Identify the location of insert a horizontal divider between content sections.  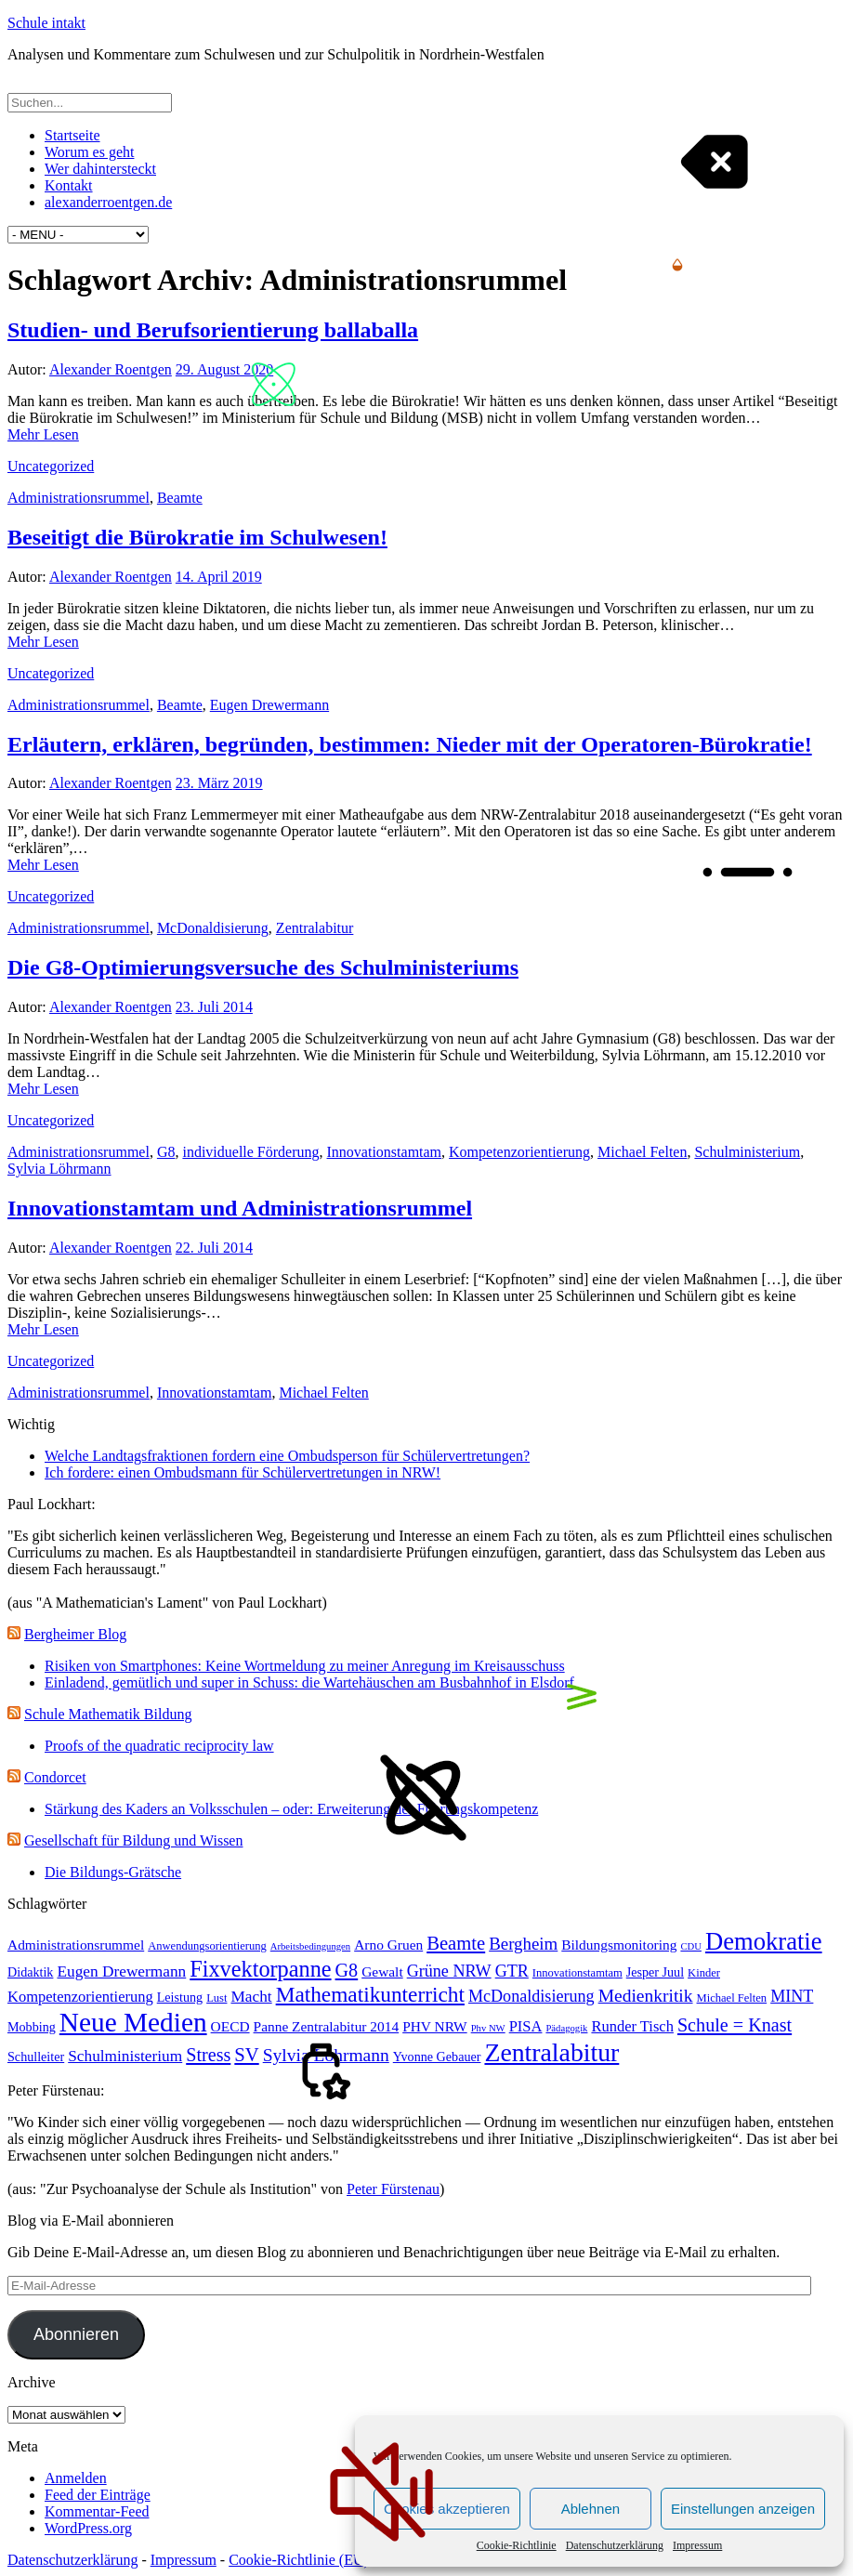
(747, 872).